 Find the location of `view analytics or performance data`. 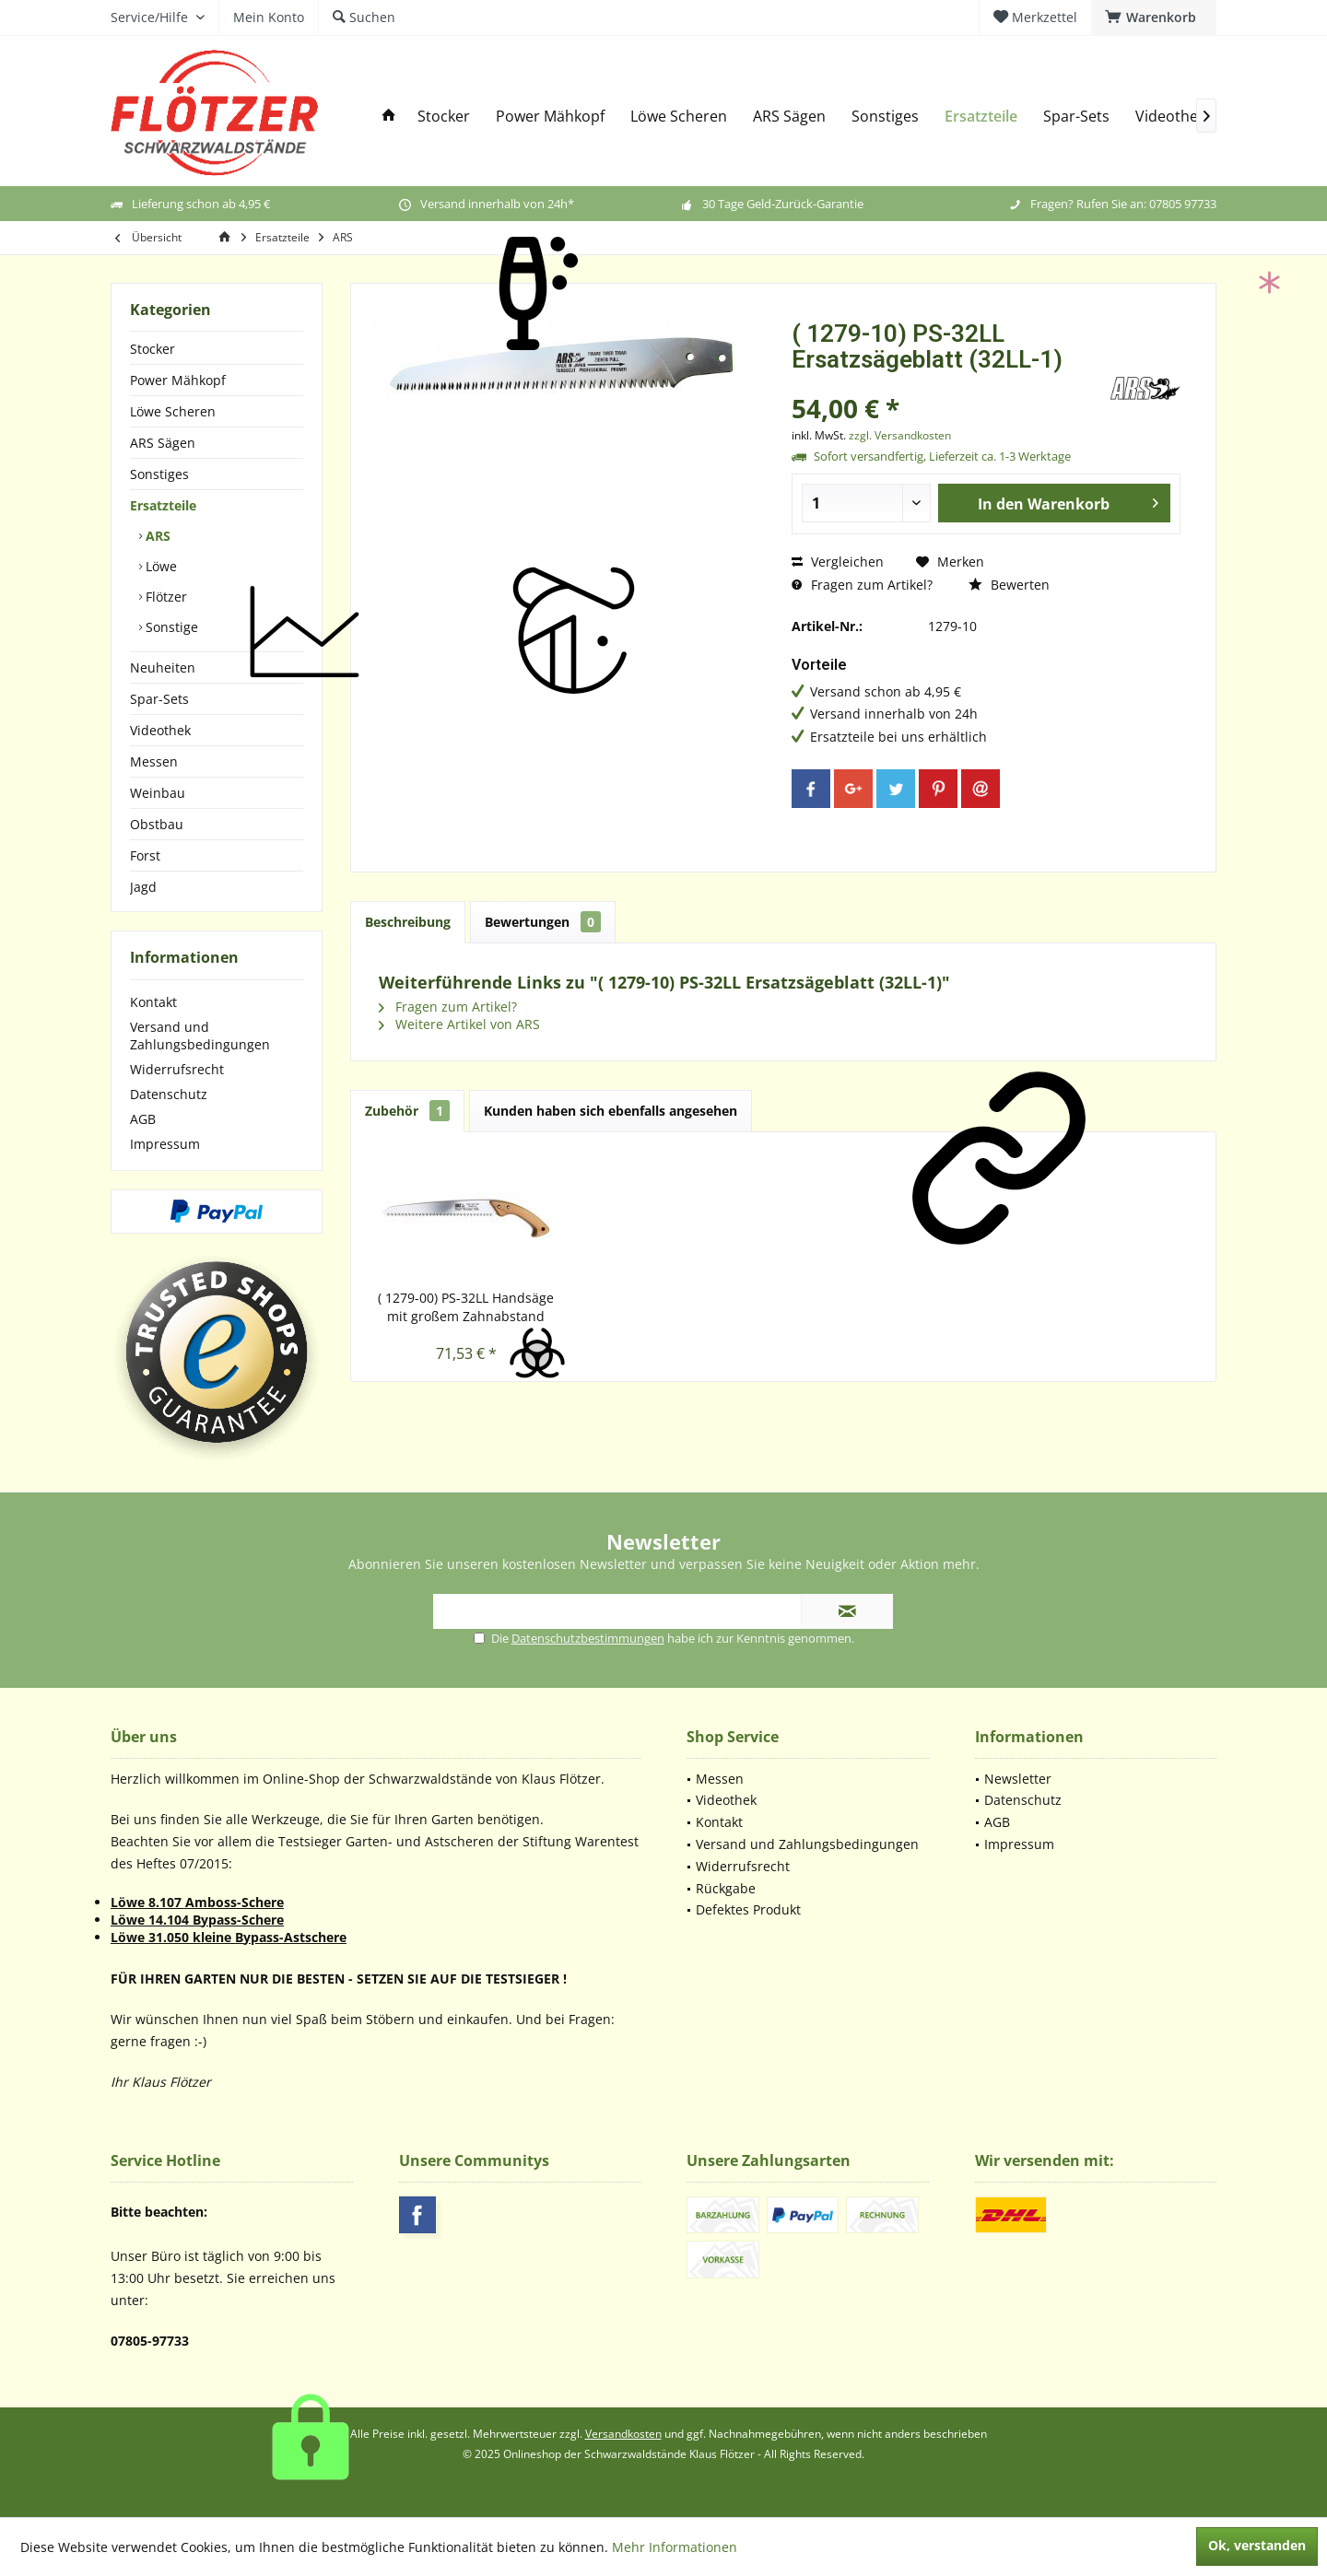

view analytics or performance data is located at coordinates (304, 631).